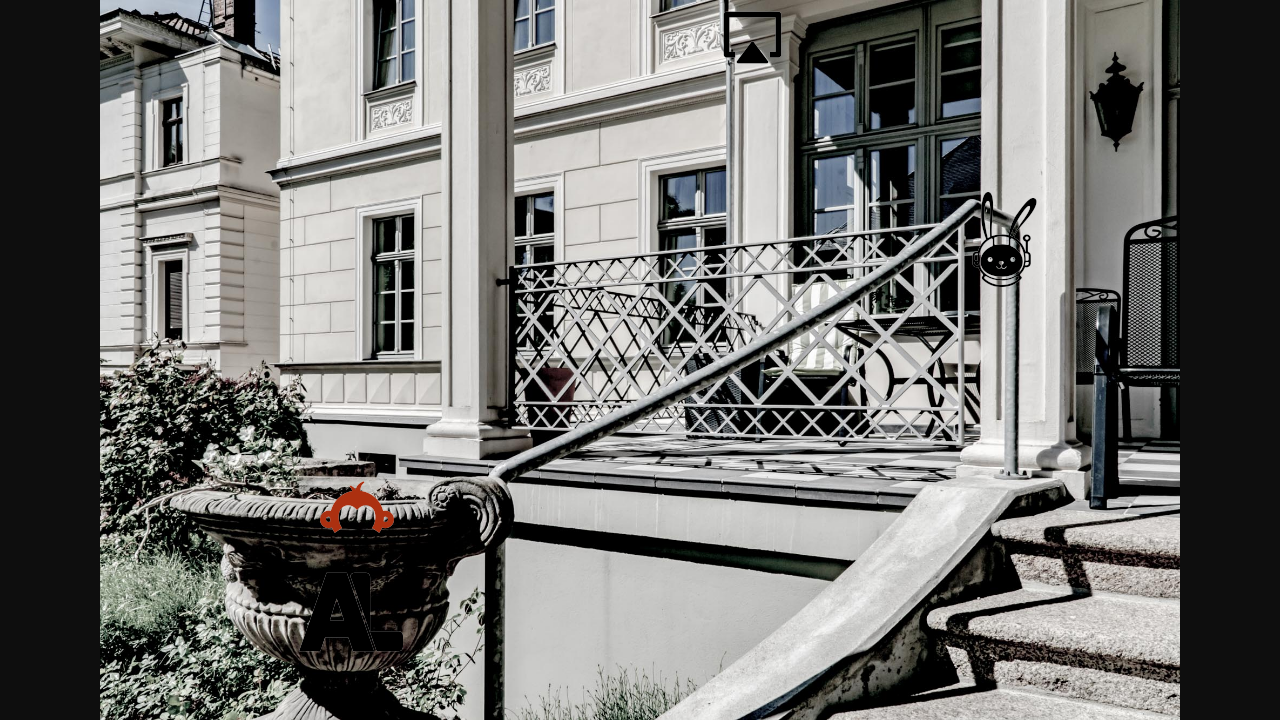 This screenshot has width=1280, height=720. Describe the element at coordinates (351, 612) in the screenshot. I see `open AniList app or website` at that location.